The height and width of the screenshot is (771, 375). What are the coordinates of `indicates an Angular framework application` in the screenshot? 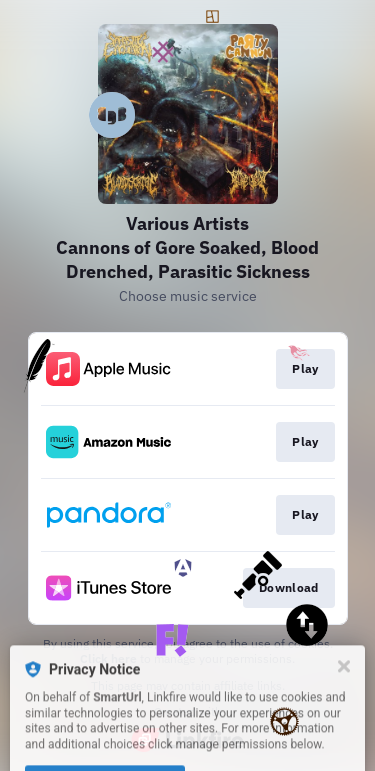 It's located at (183, 568).